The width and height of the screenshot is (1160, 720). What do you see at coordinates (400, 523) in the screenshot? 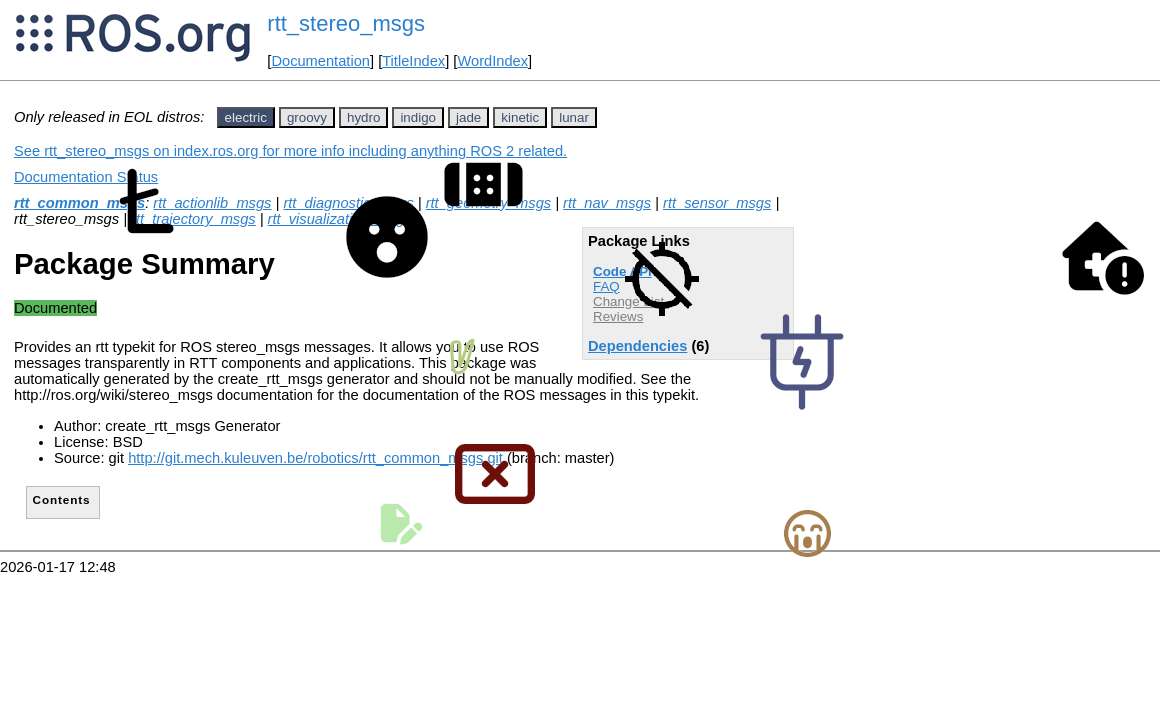
I see `edit this document` at bounding box center [400, 523].